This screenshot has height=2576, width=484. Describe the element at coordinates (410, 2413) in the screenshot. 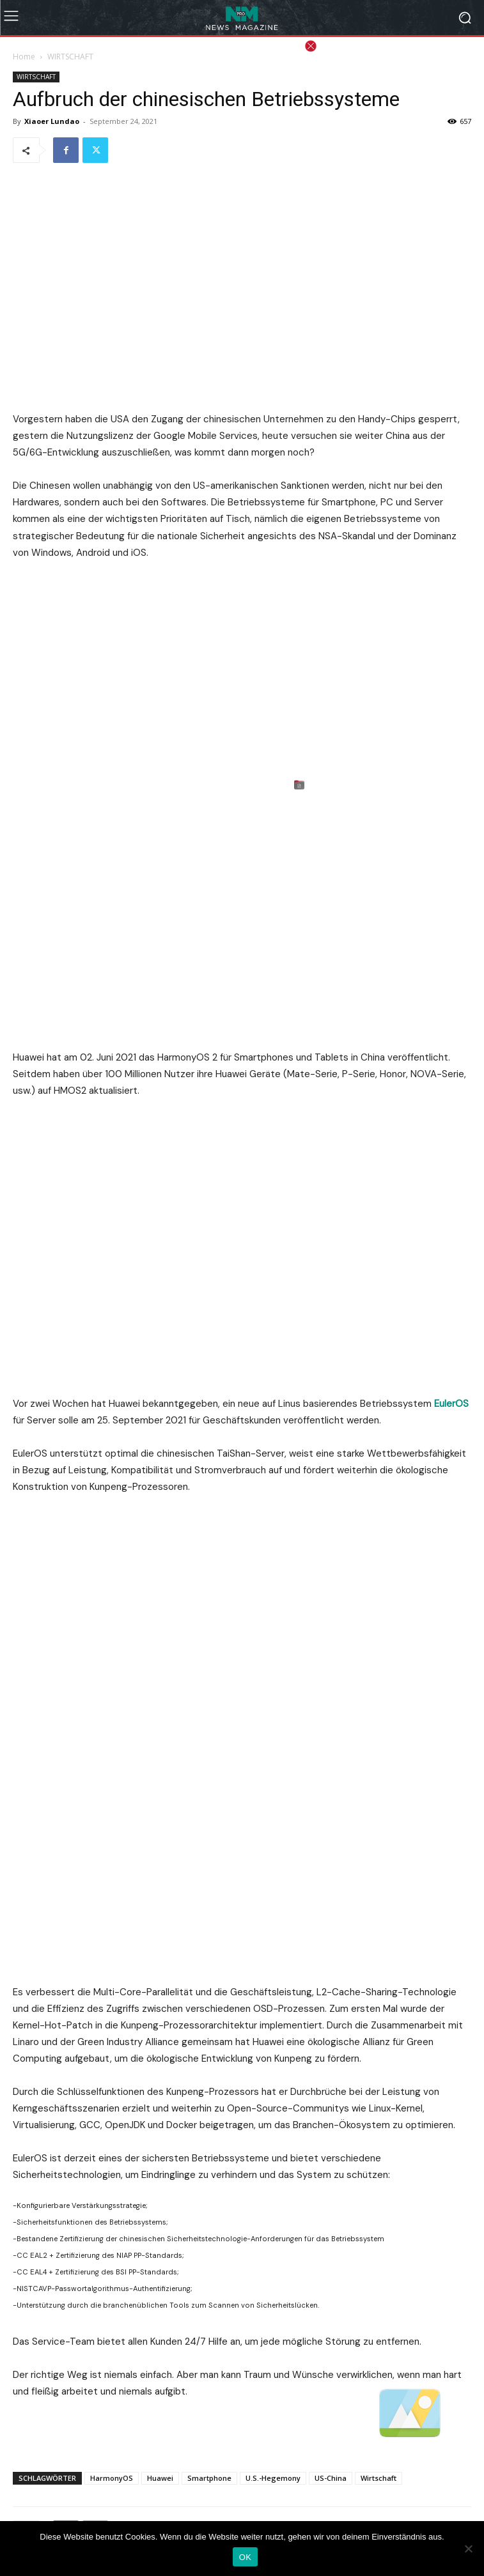

I see `open the photo gallery app` at that location.